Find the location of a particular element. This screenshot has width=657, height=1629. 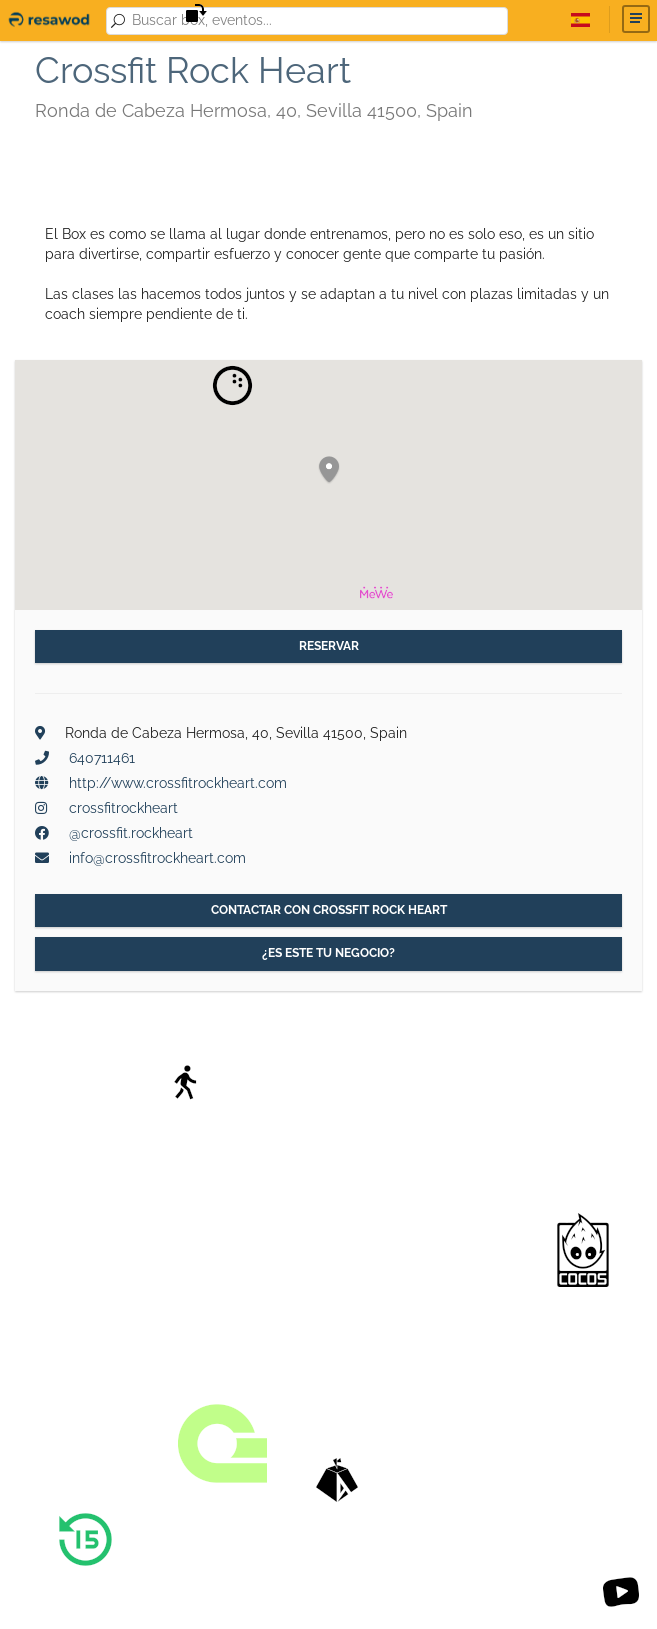

asahi linux project logo is located at coordinates (337, 1480).